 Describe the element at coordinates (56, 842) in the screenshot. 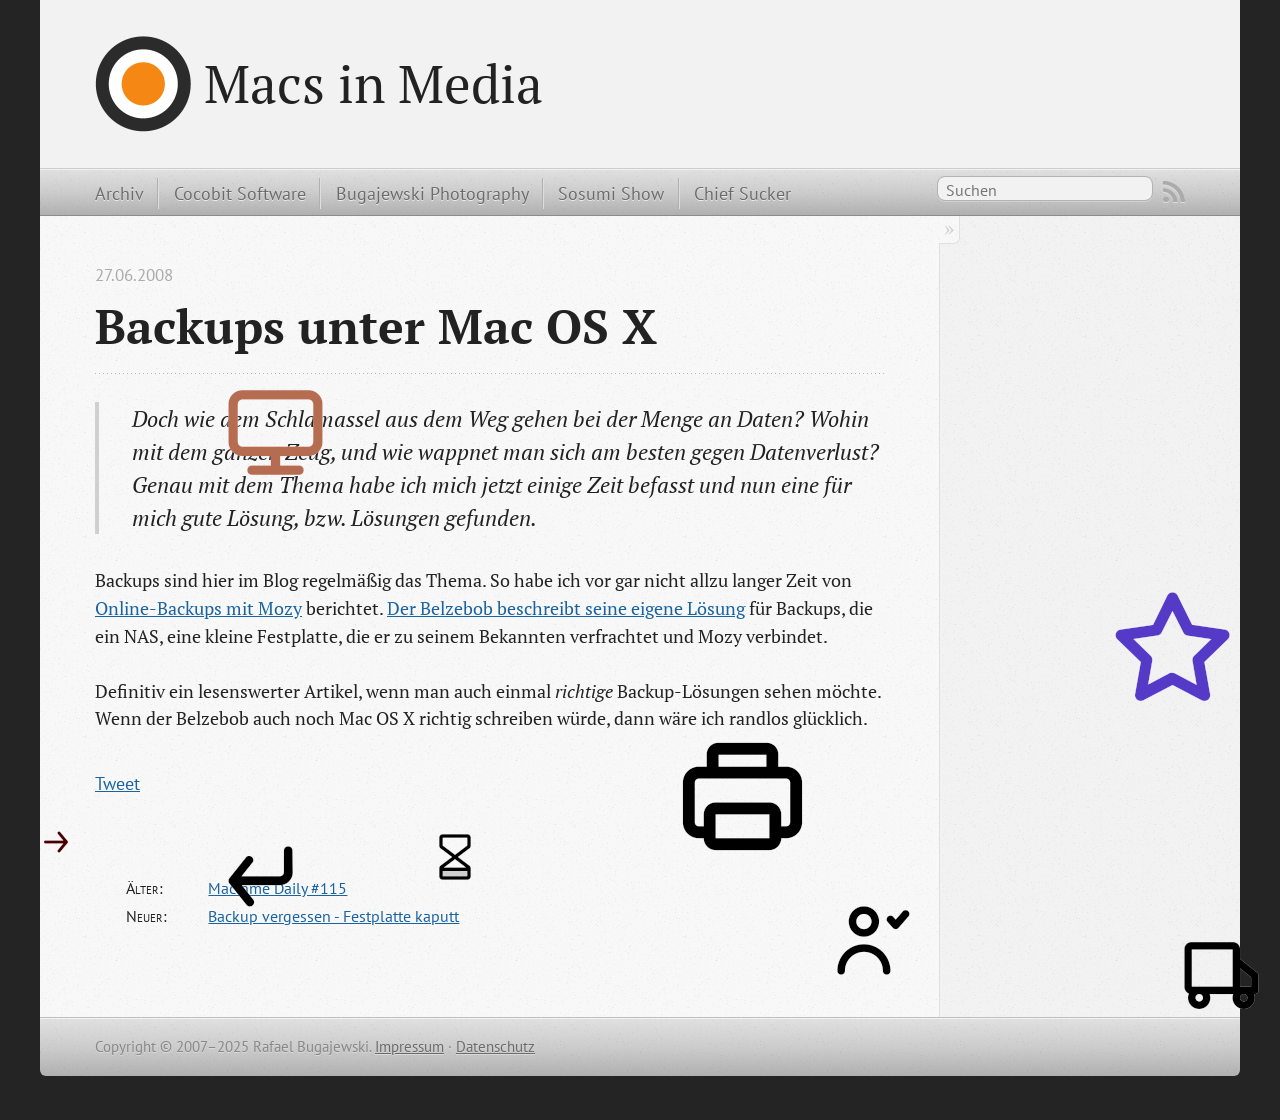

I see `go to next item or page` at that location.